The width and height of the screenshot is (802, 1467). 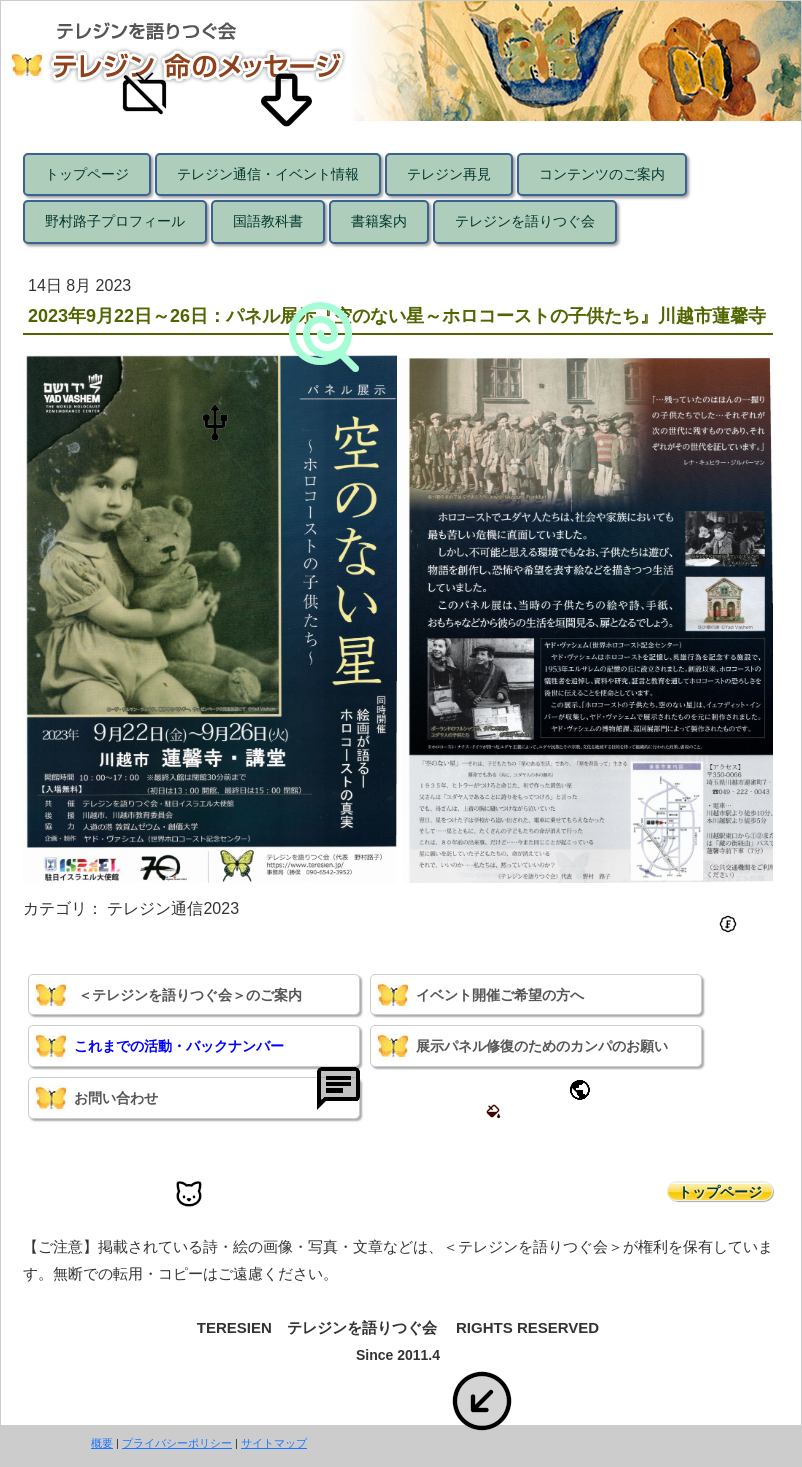 What do you see at coordinates (728, 924) in the screenshot?
I see `indicates swiss franc currency or pricing` at bounding box center [728, 924].